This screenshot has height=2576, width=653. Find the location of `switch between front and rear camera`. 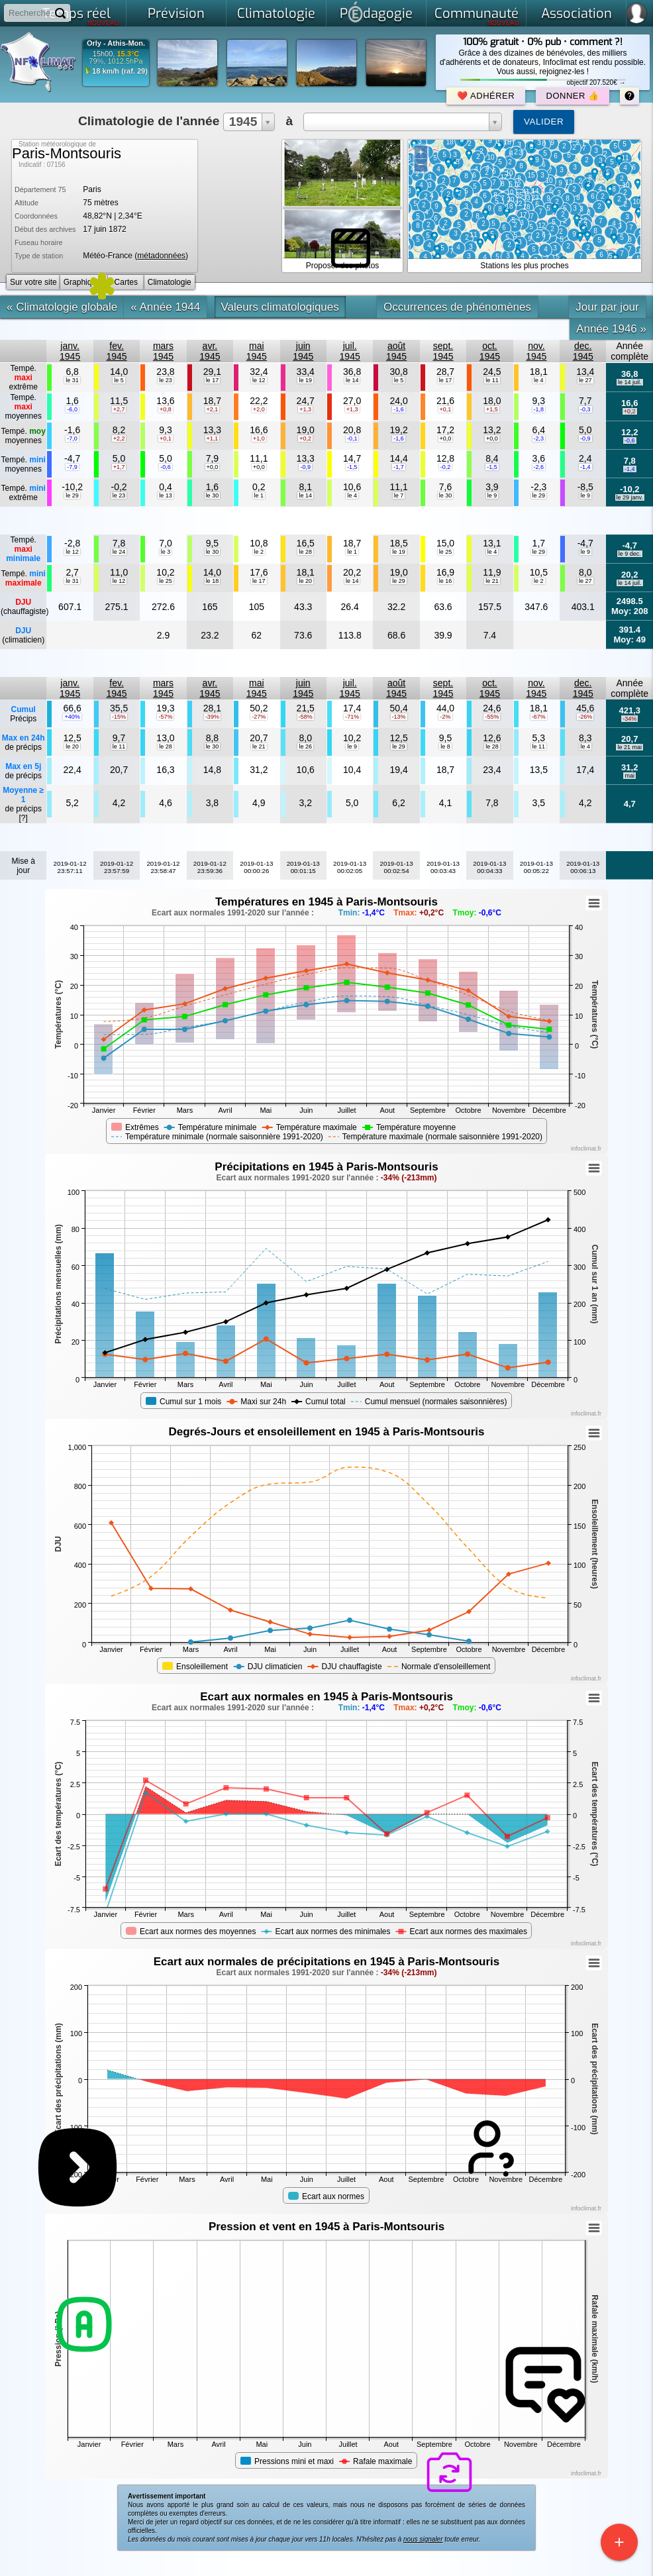

switch between front and rear camera is located at coordinates (449, 2473).